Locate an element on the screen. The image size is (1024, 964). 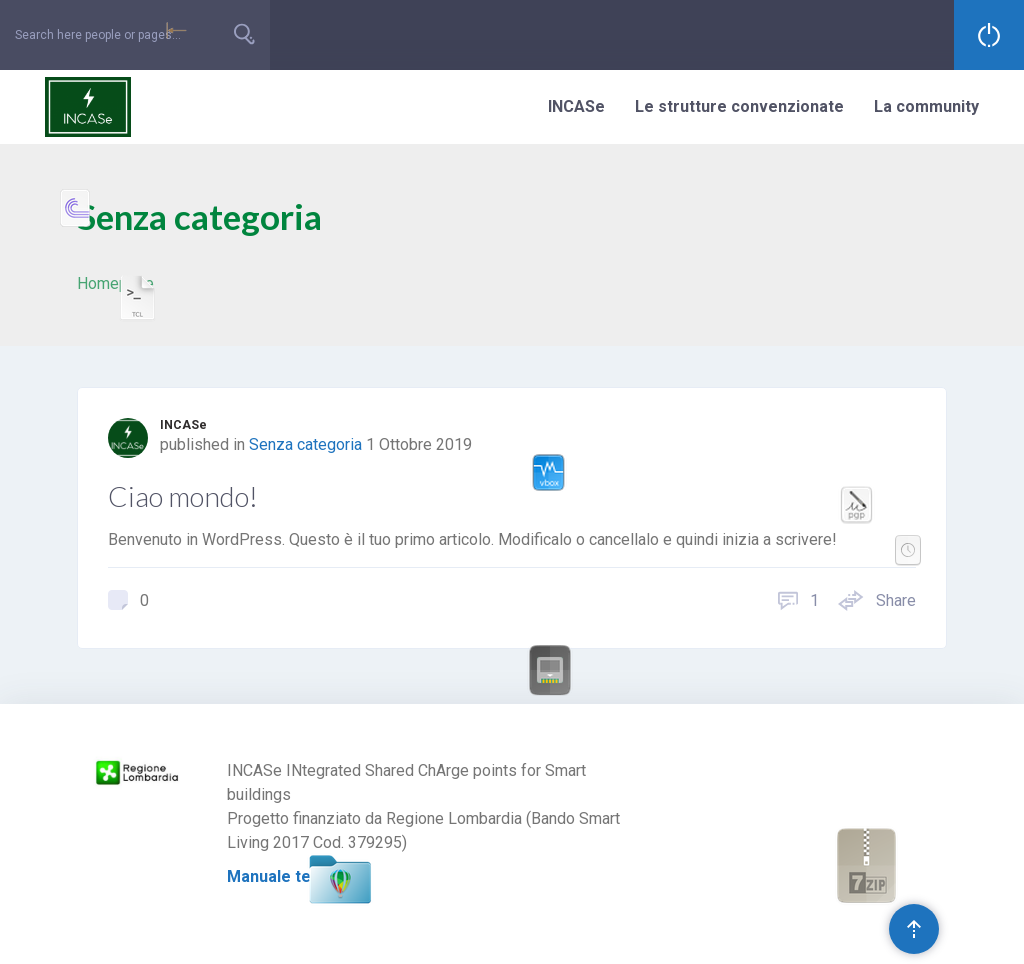
a 7-zip compressed archive file is located at coordinates (866, 865).